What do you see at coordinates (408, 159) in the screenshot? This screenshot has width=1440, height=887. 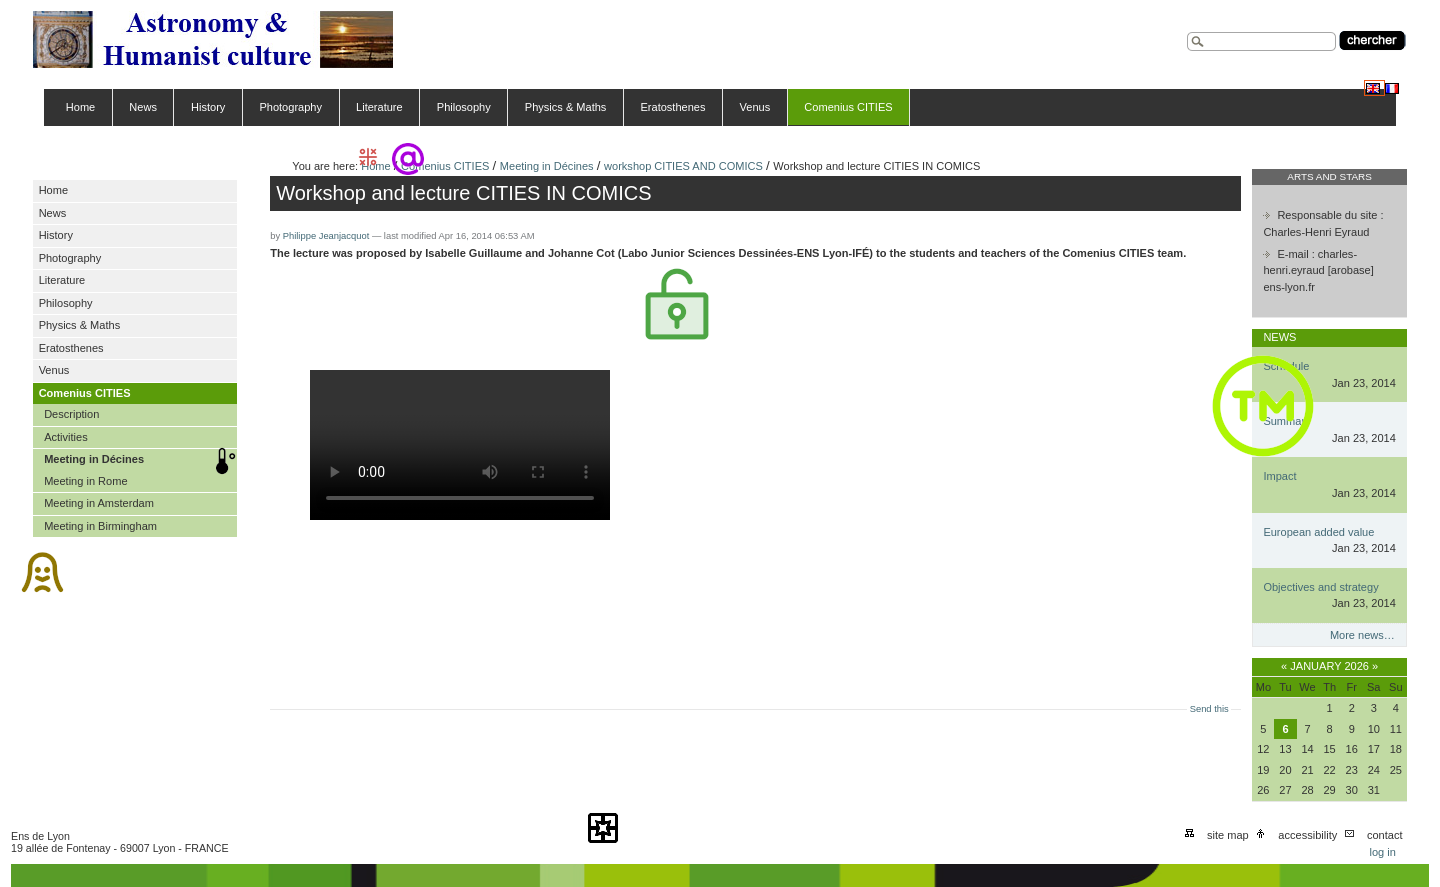 I see `enter an email address` at bounding box center [408, 159].